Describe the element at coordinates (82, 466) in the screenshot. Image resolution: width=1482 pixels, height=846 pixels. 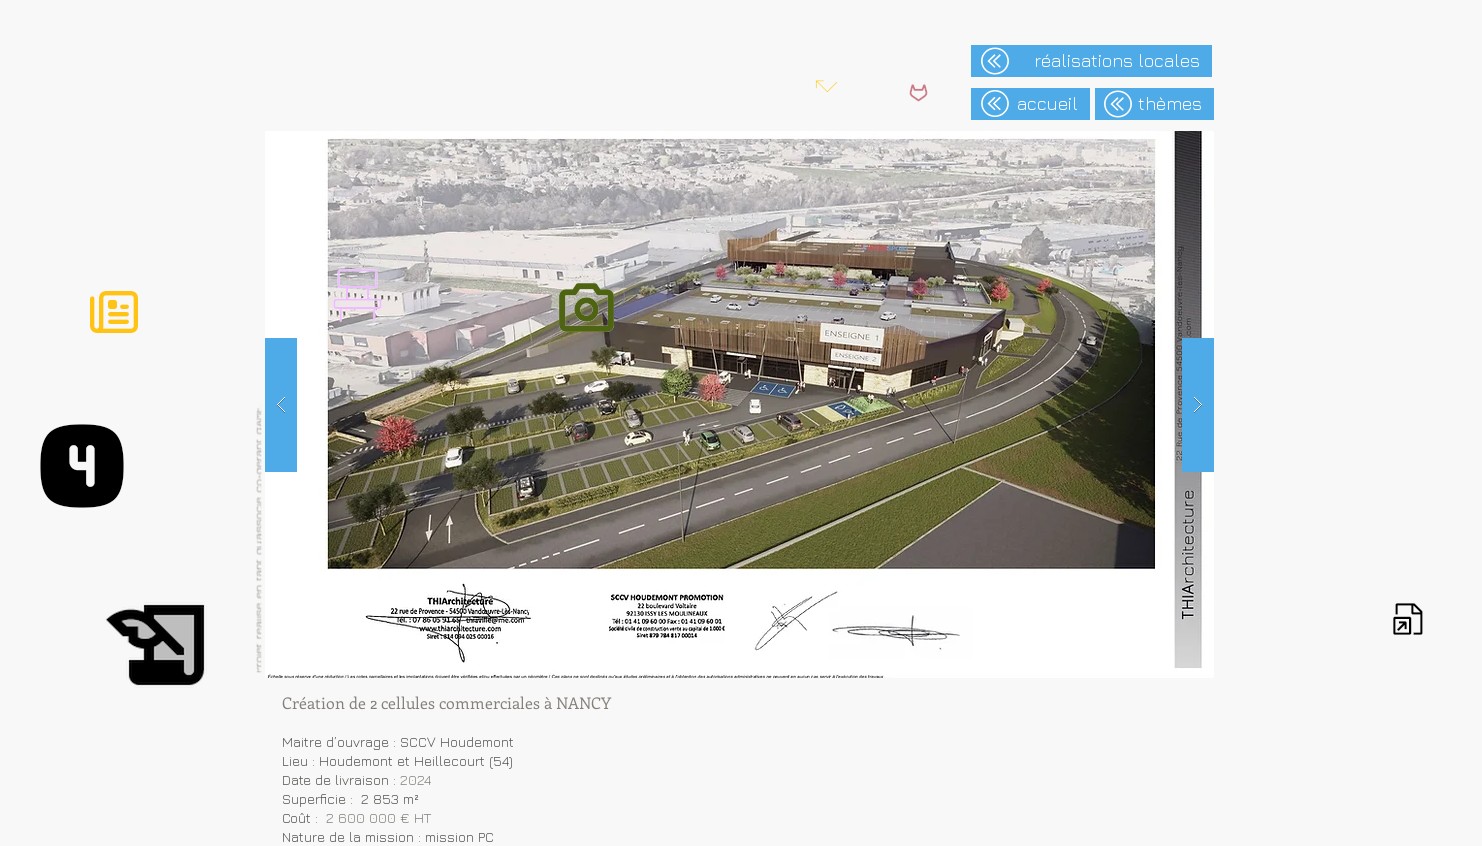
I see `indicates step 4 in a multi-step process` at that location.